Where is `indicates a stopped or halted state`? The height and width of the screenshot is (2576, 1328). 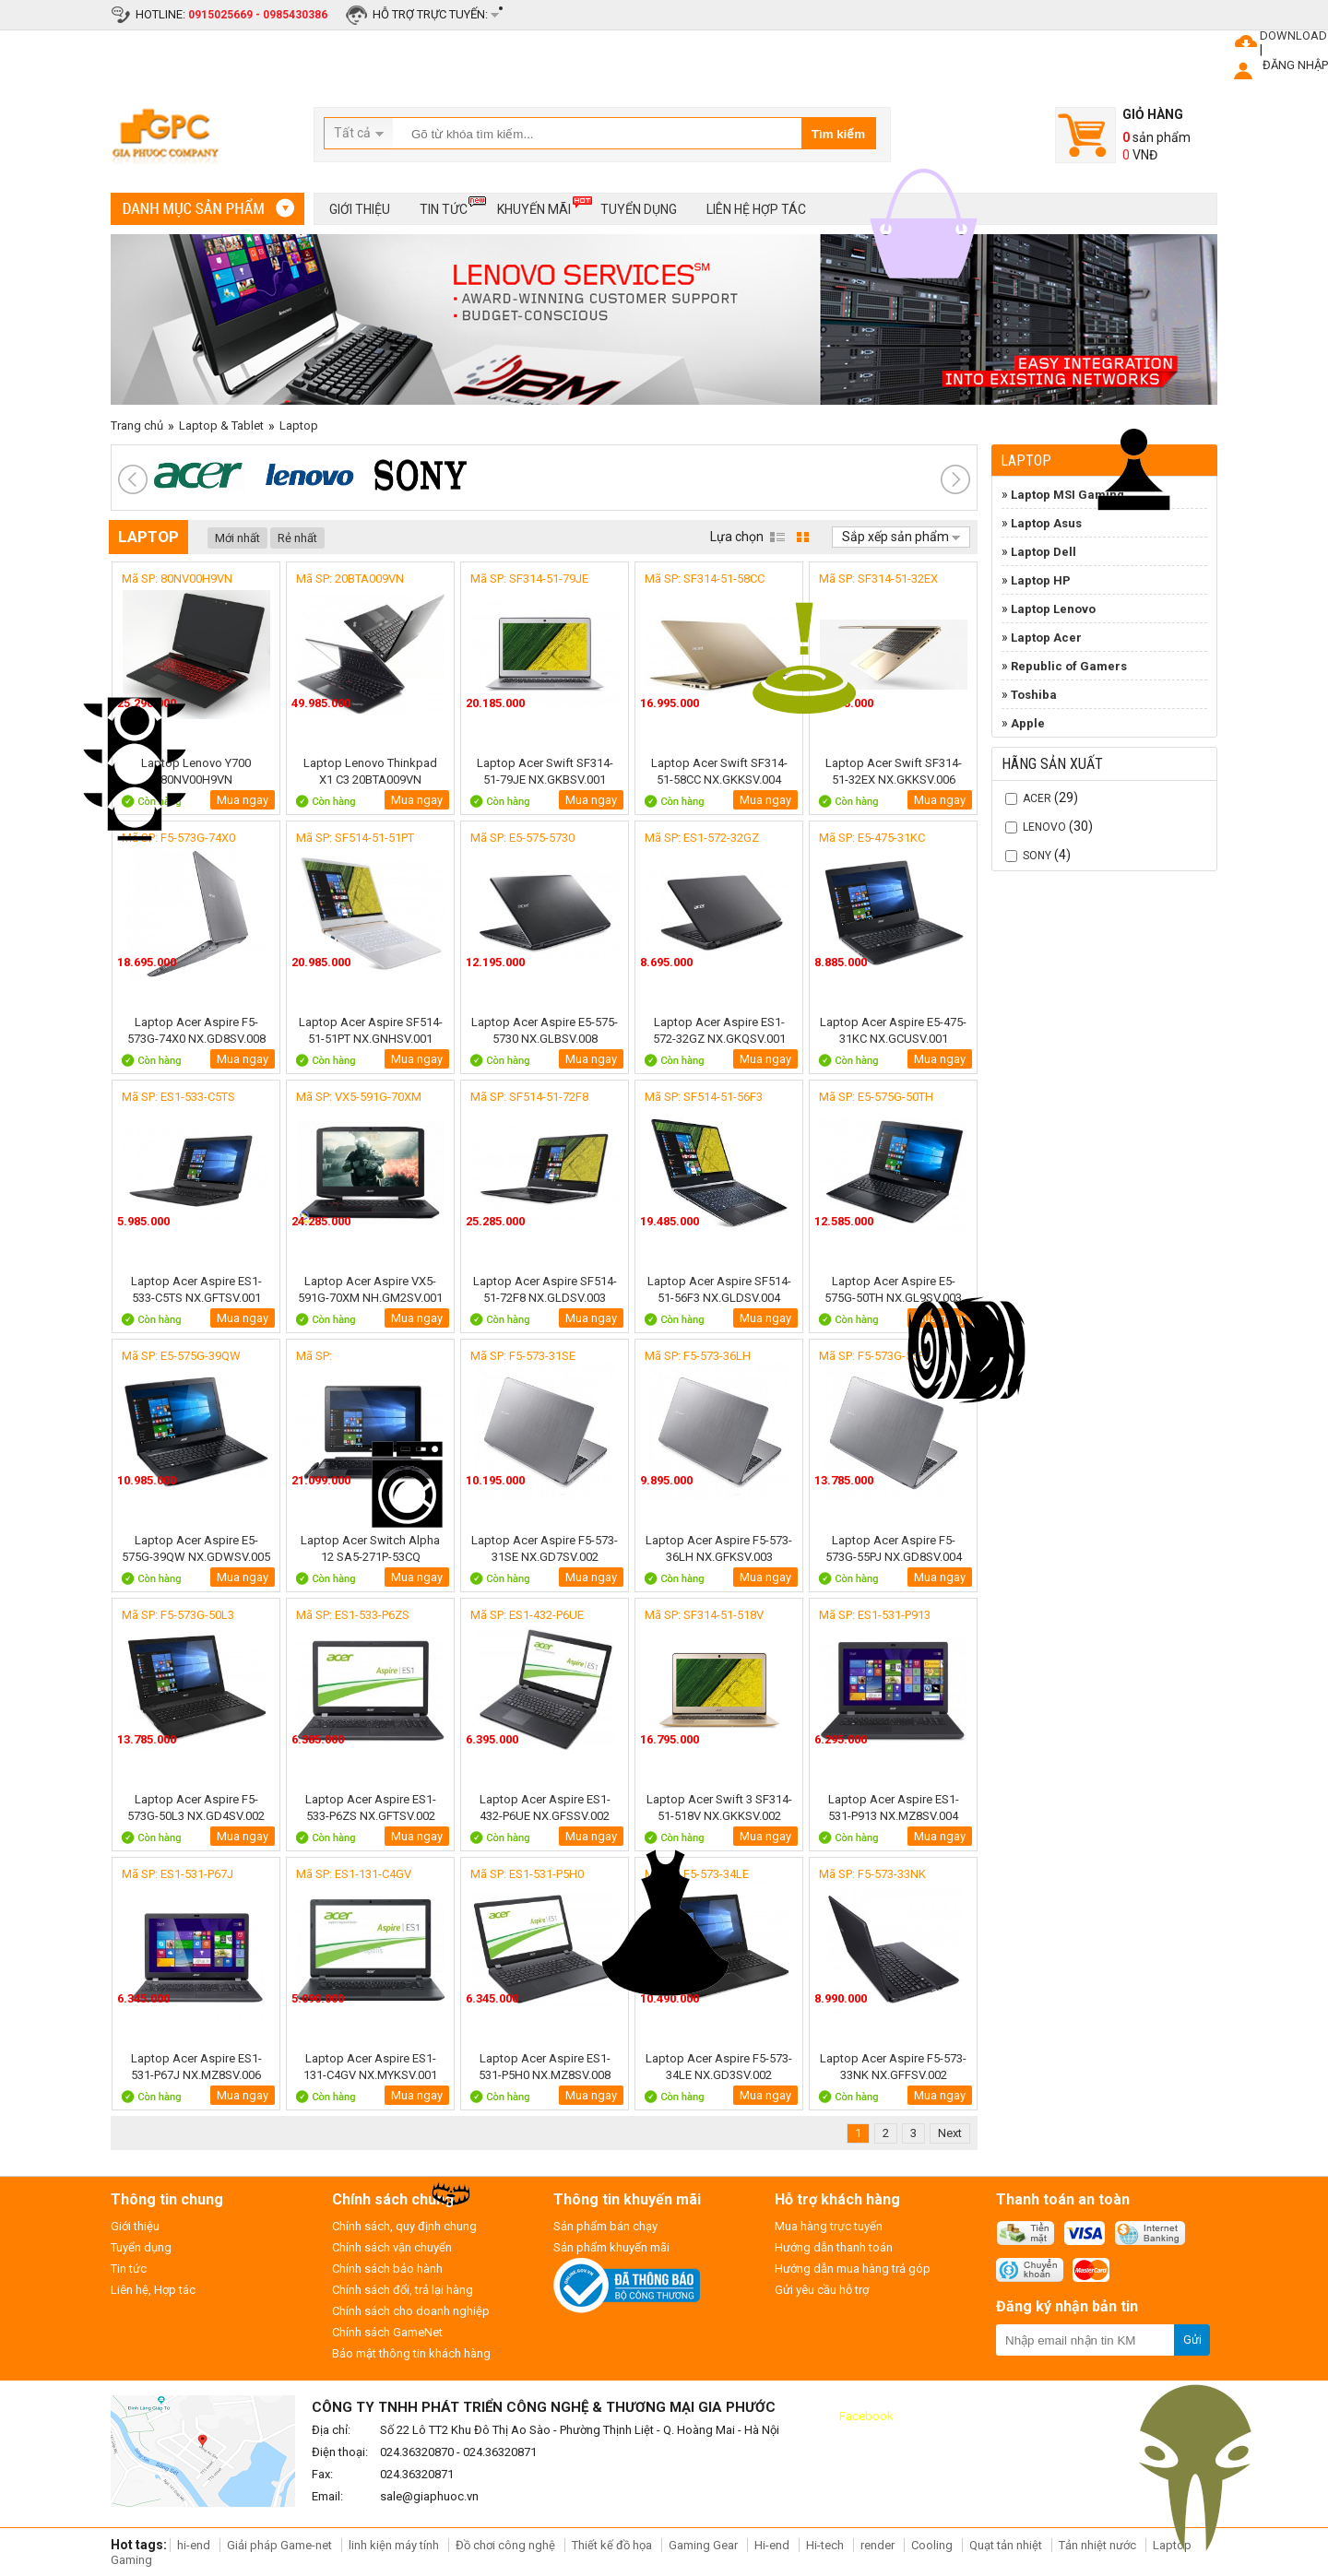 indicates a stopped or halted state is located at coordinates (135, 769).